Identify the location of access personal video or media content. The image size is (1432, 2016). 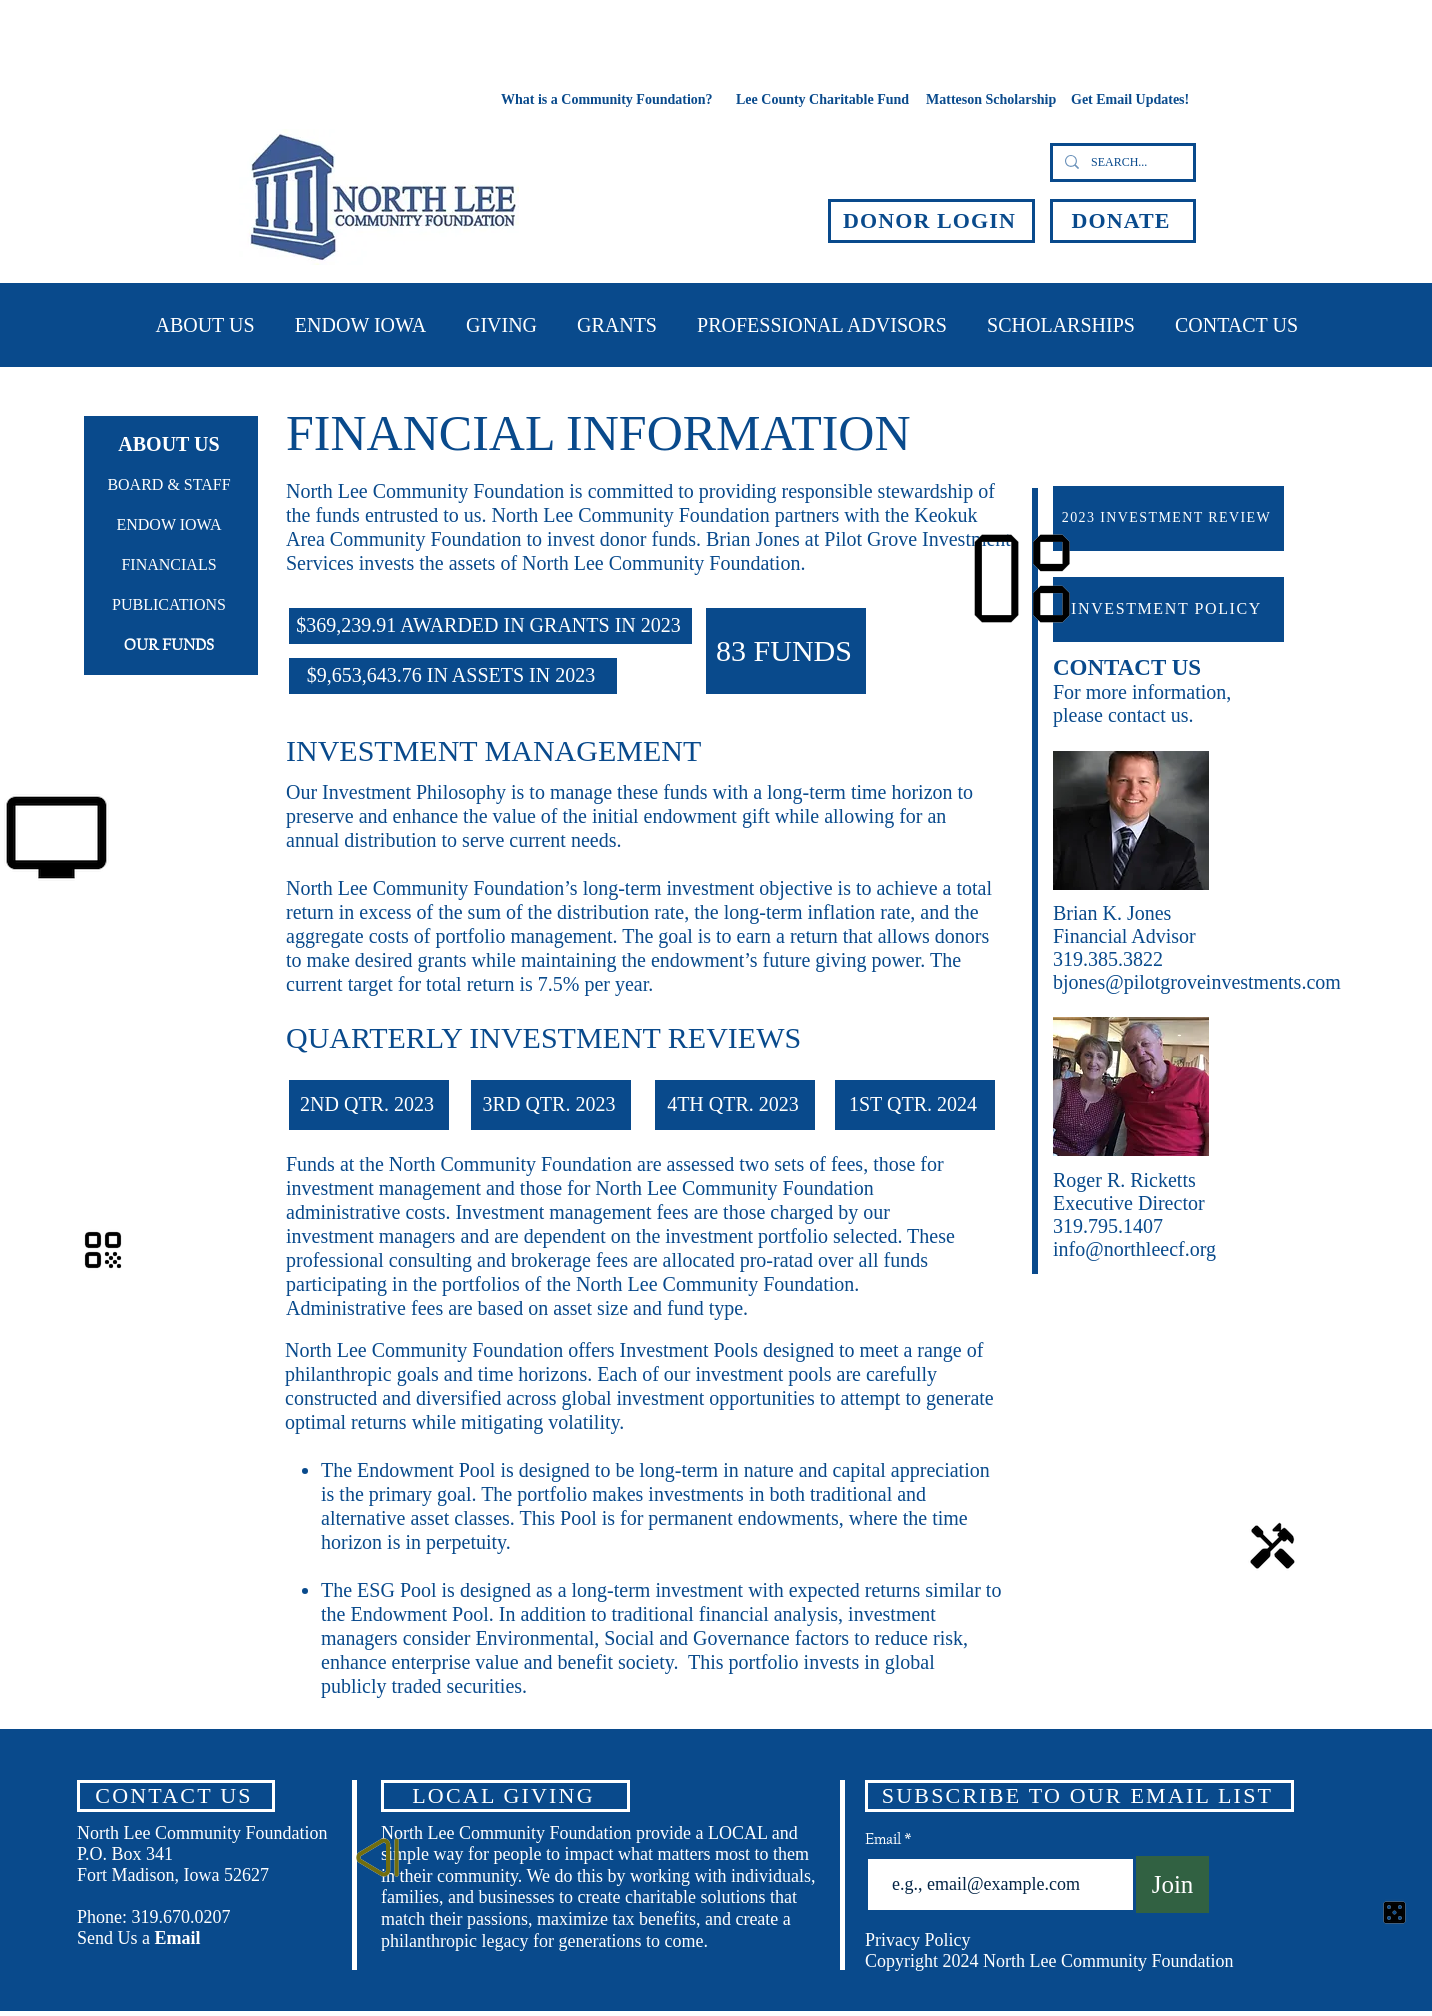
(56, 837).